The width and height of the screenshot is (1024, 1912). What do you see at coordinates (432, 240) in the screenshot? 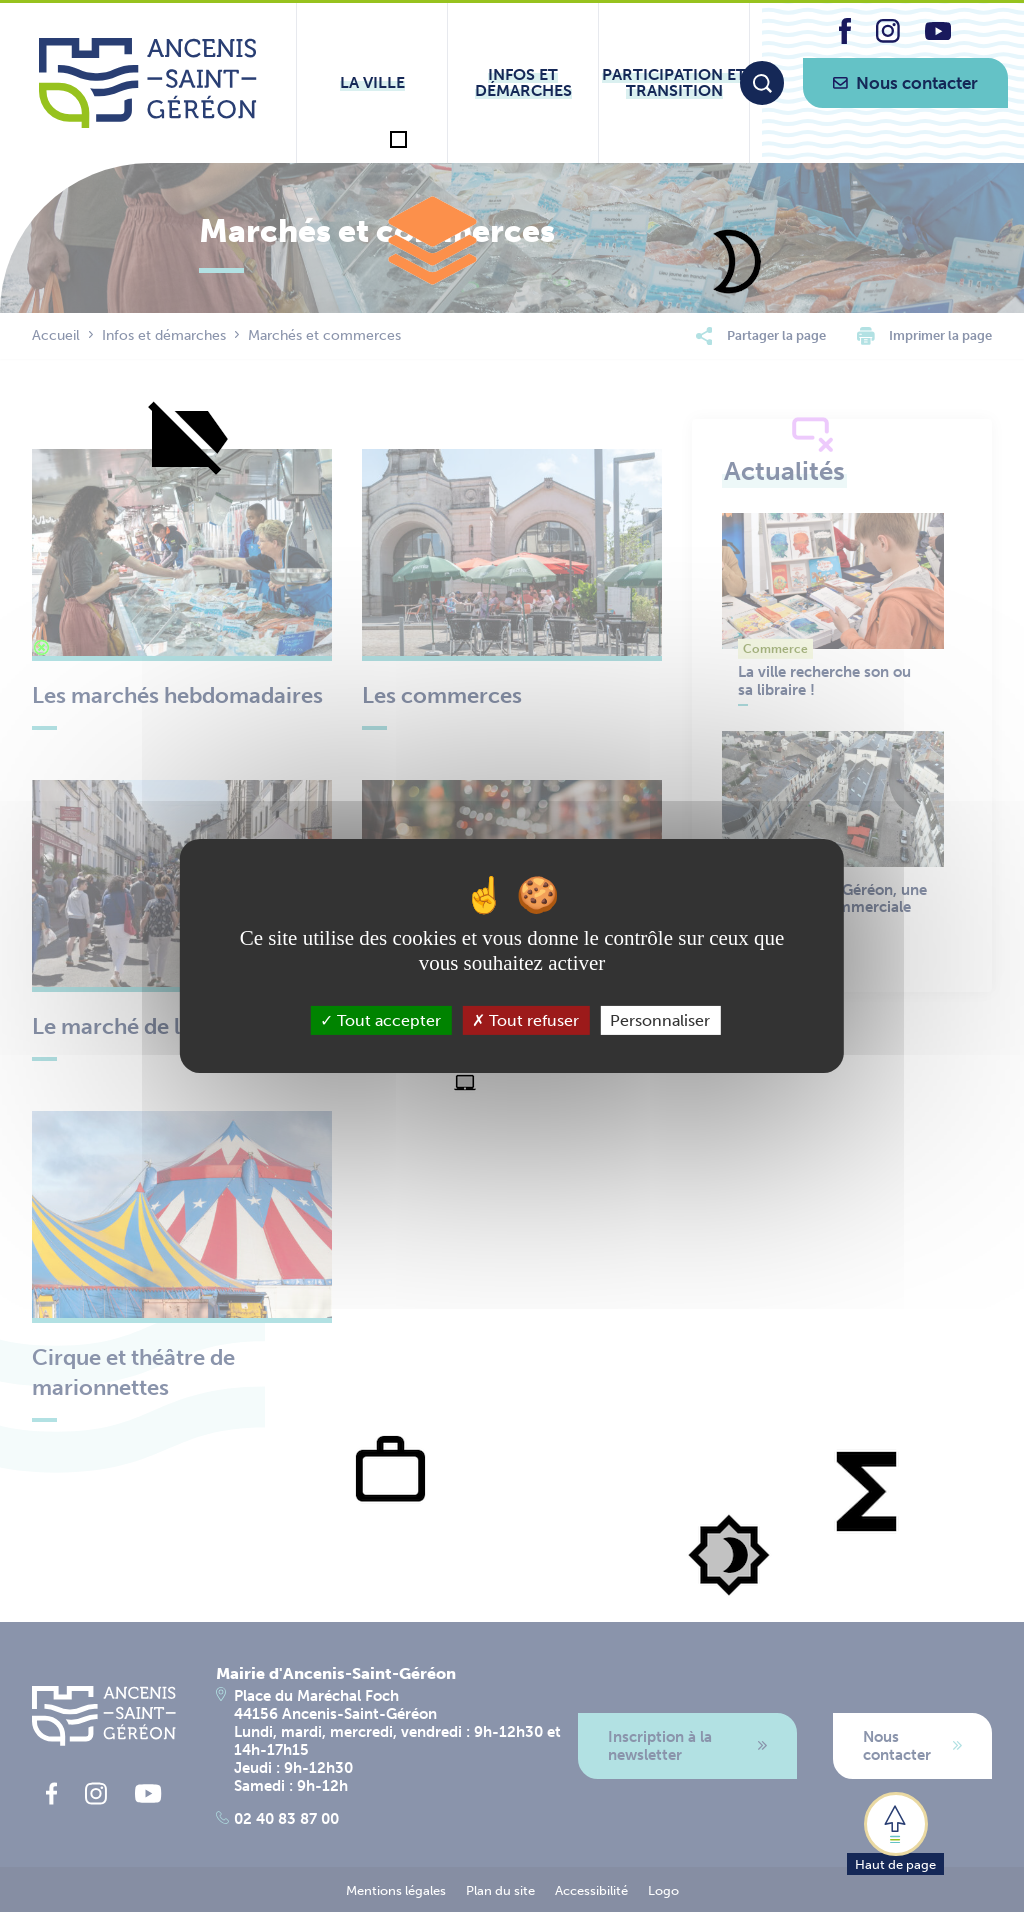
I see `view layers or stacked content` at bounding box center [432, 240].